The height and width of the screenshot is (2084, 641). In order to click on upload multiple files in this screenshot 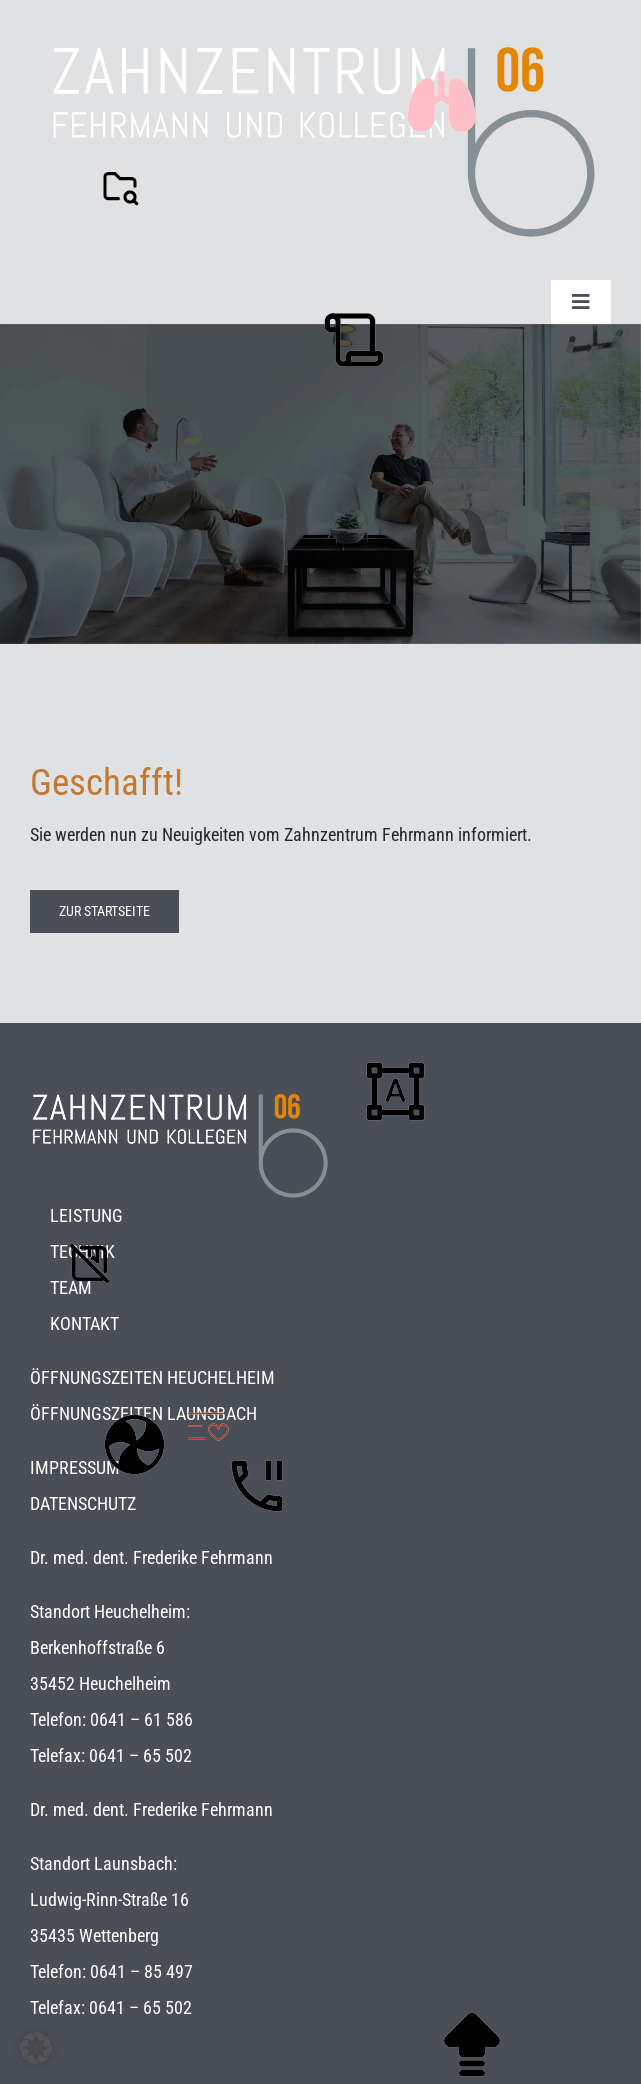, I will do `click(472, 2044)`.